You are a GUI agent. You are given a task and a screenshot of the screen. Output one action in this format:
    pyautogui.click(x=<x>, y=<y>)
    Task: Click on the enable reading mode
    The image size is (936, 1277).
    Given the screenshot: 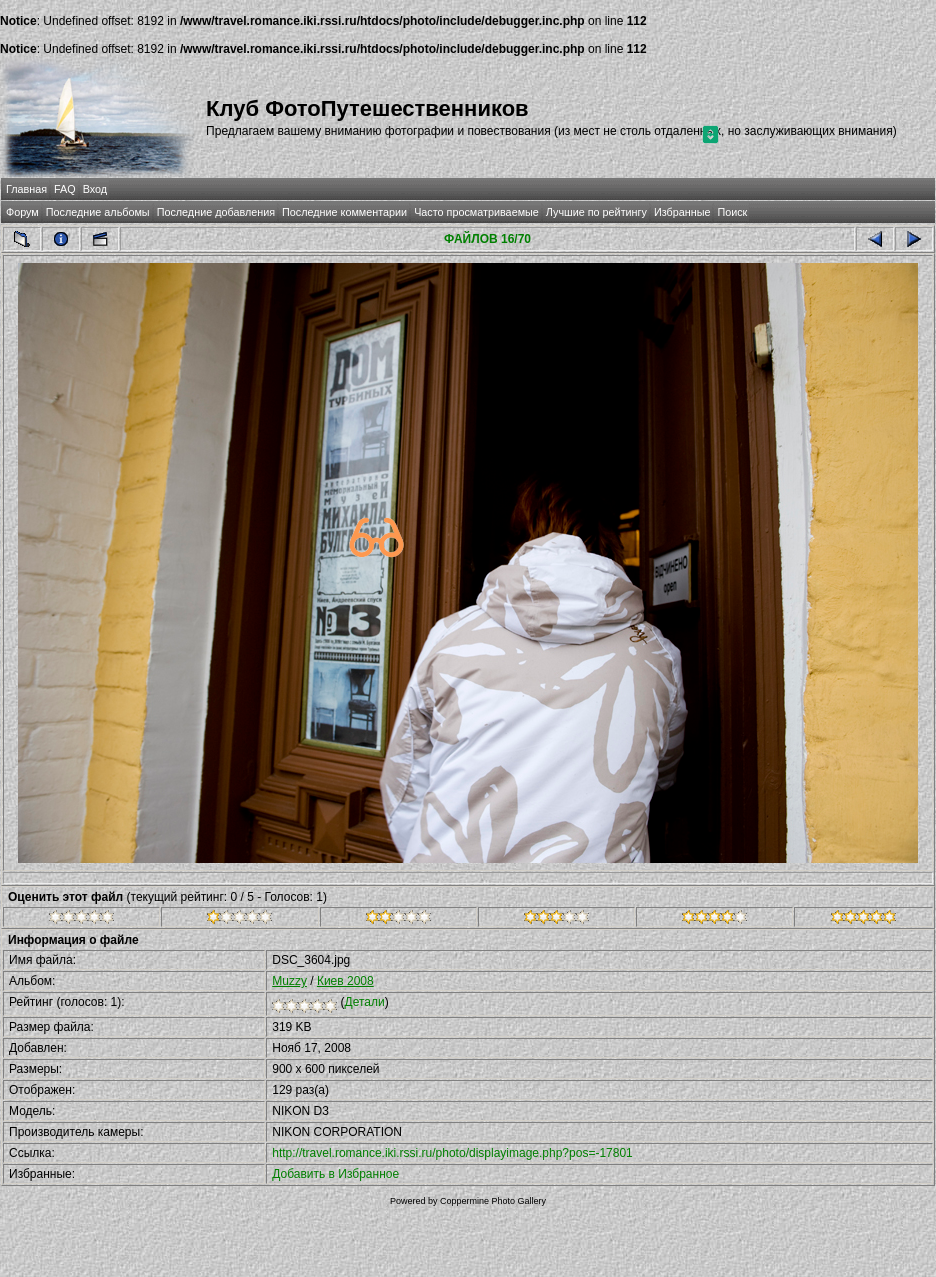 What is the action you would take?
    pyautogui.click(x=376, y=537)
    